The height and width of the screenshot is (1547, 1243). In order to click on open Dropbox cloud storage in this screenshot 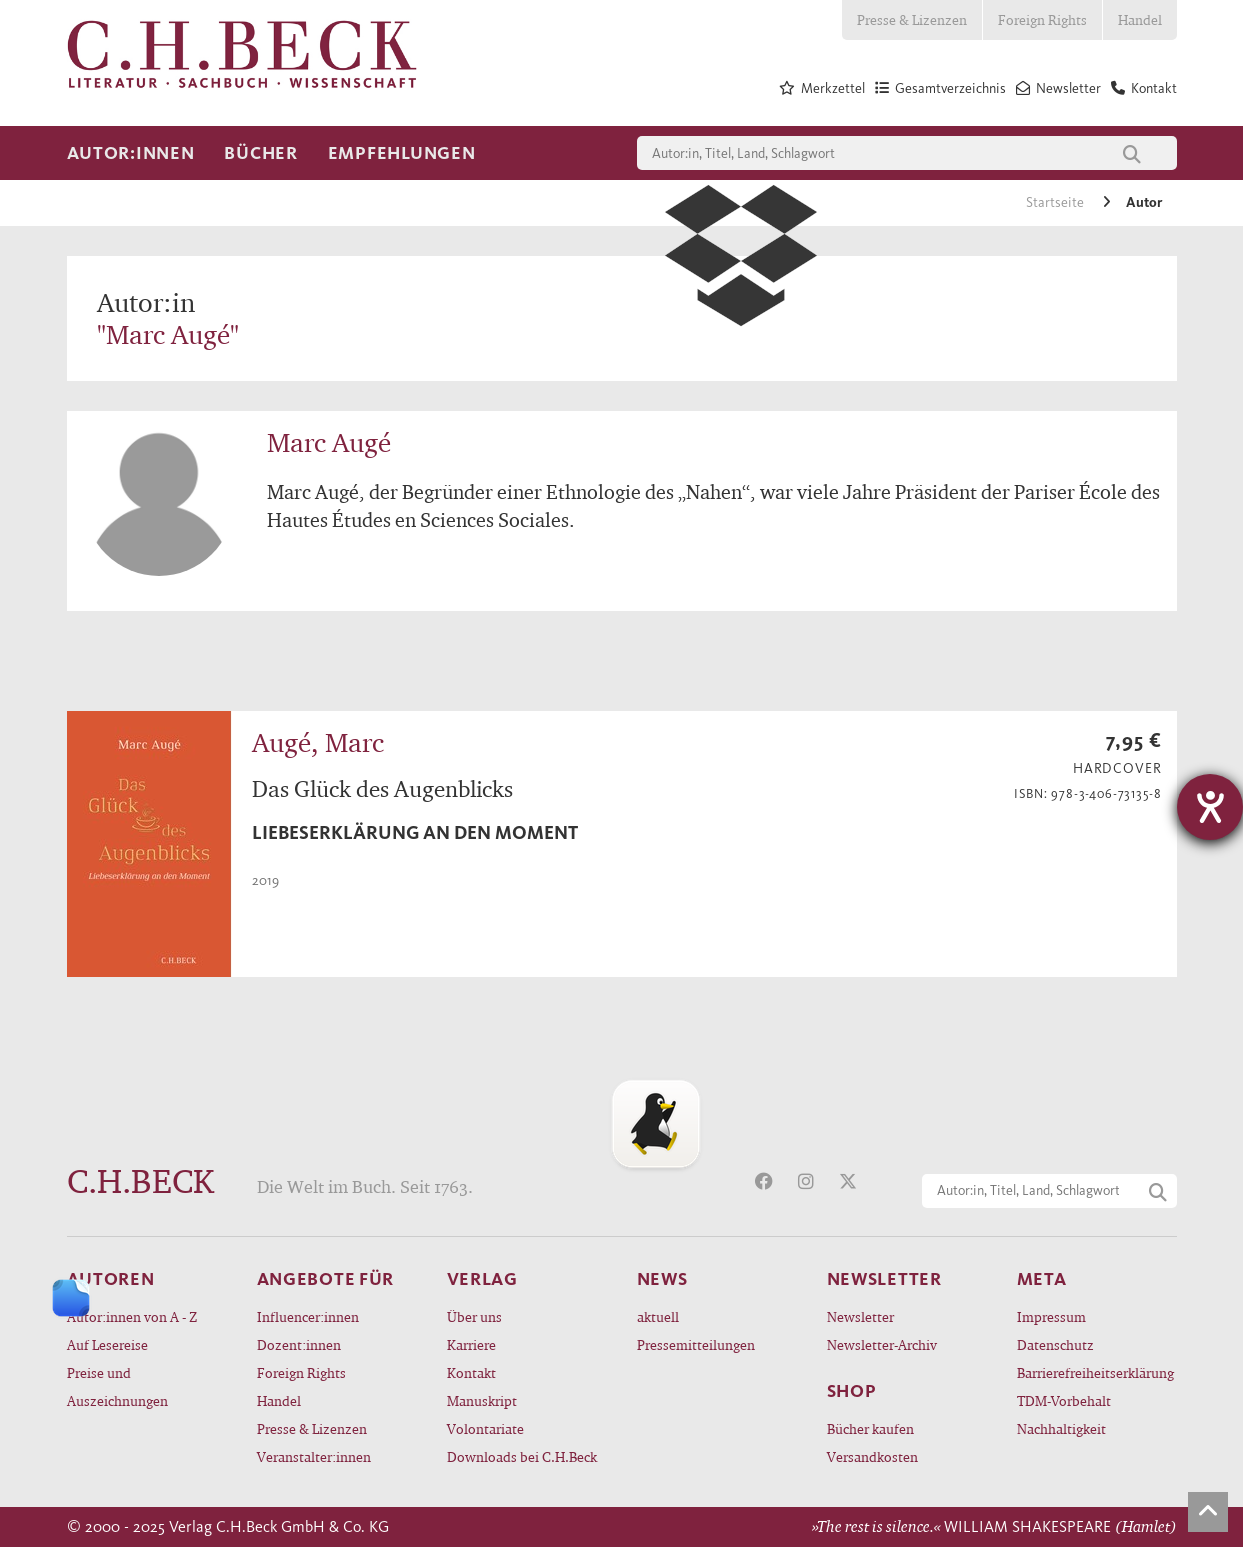, I will do `click(741, 261)`.